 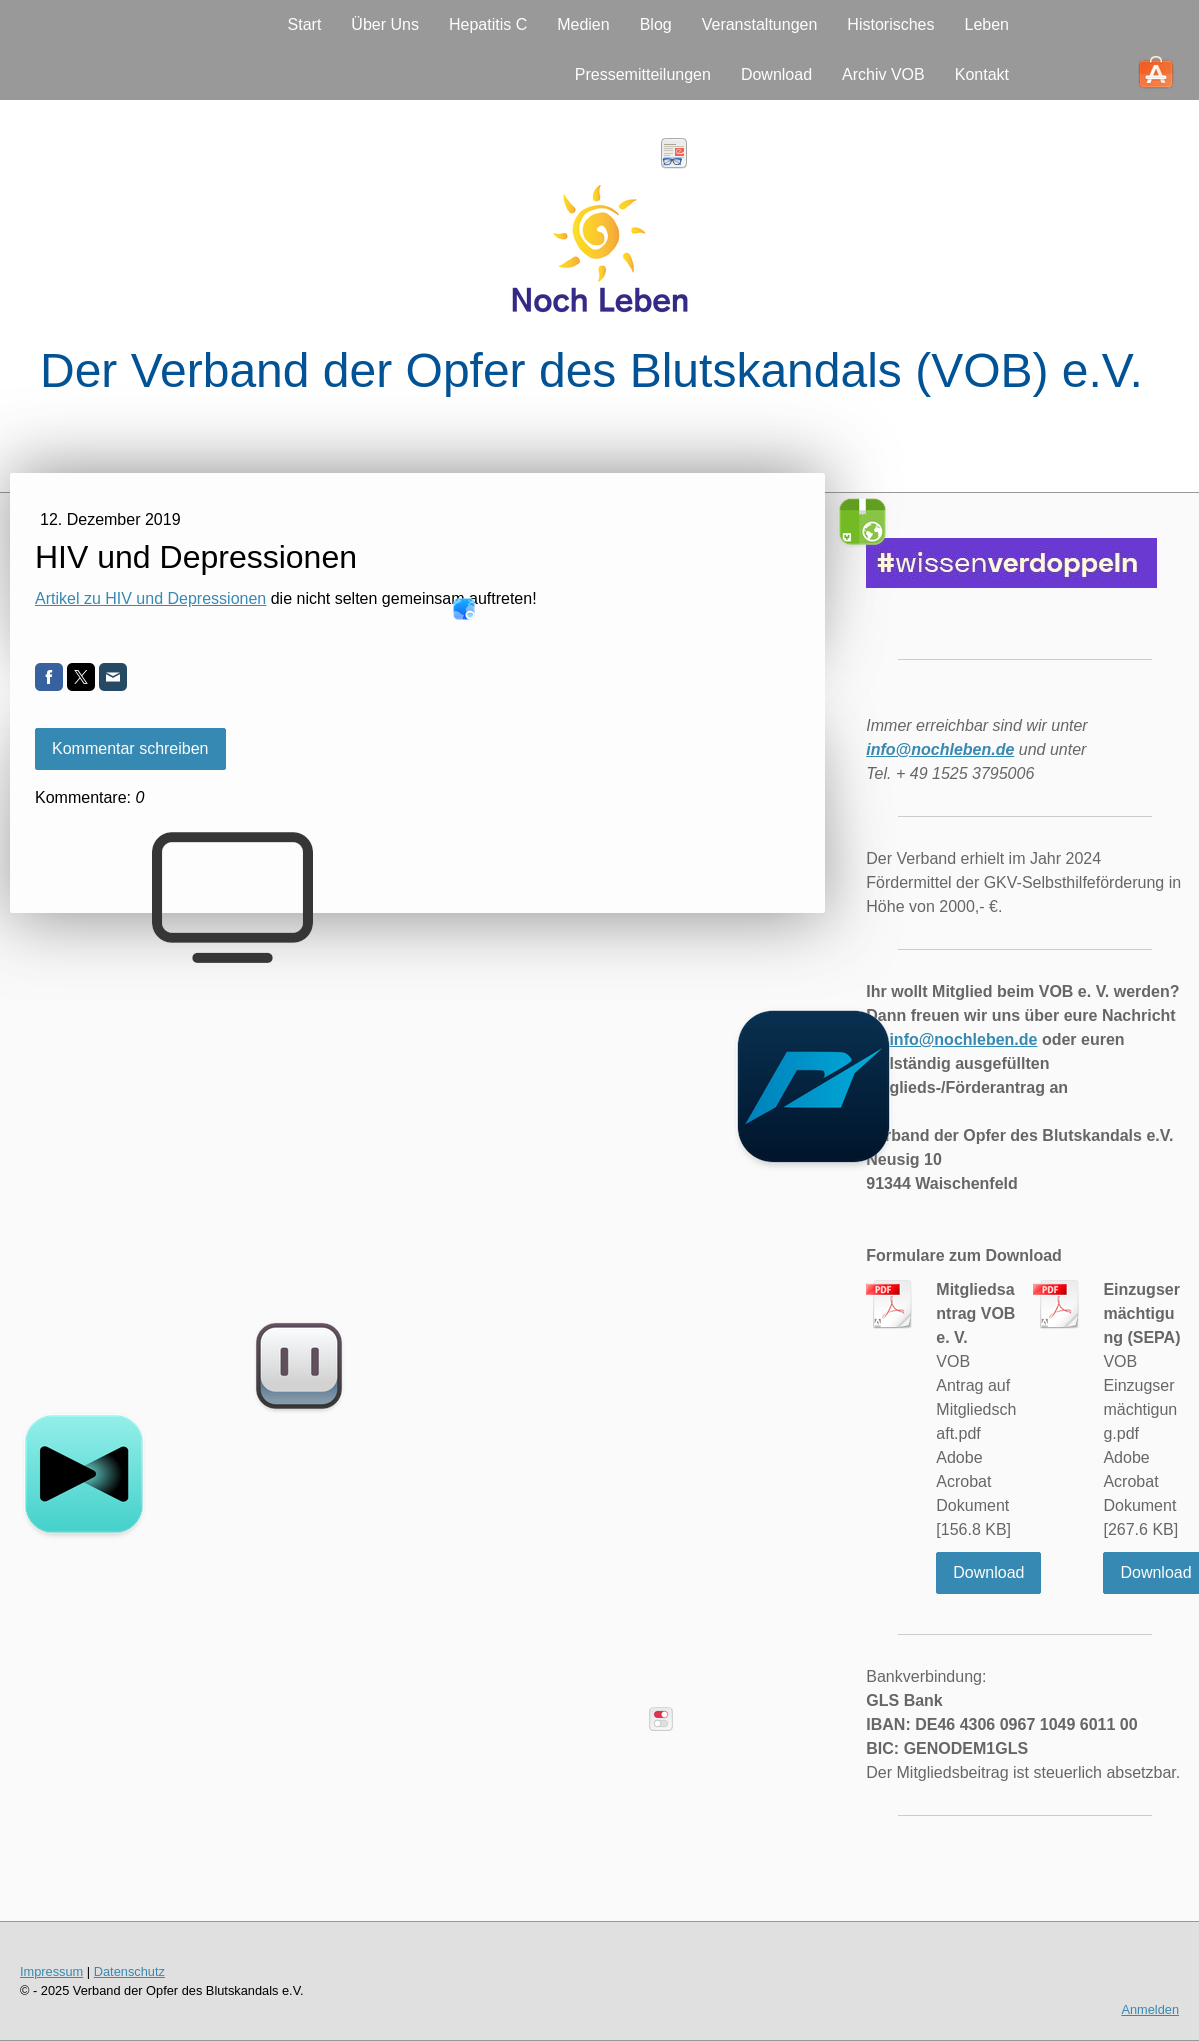 What do you see at coordinates (862, 522) in the screenshot?
I see `manage software package sources and repositories` at bounding box center [862, 522].